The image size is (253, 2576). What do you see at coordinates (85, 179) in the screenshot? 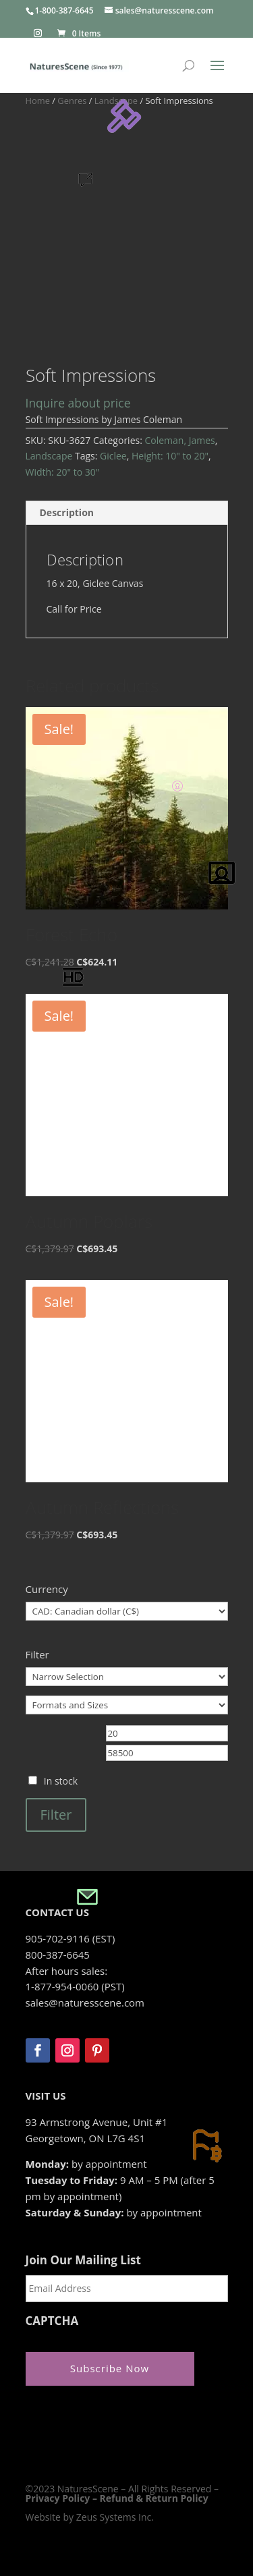
I see `view cross-referenced issues or pull requests` at bounding box center [85, 179].